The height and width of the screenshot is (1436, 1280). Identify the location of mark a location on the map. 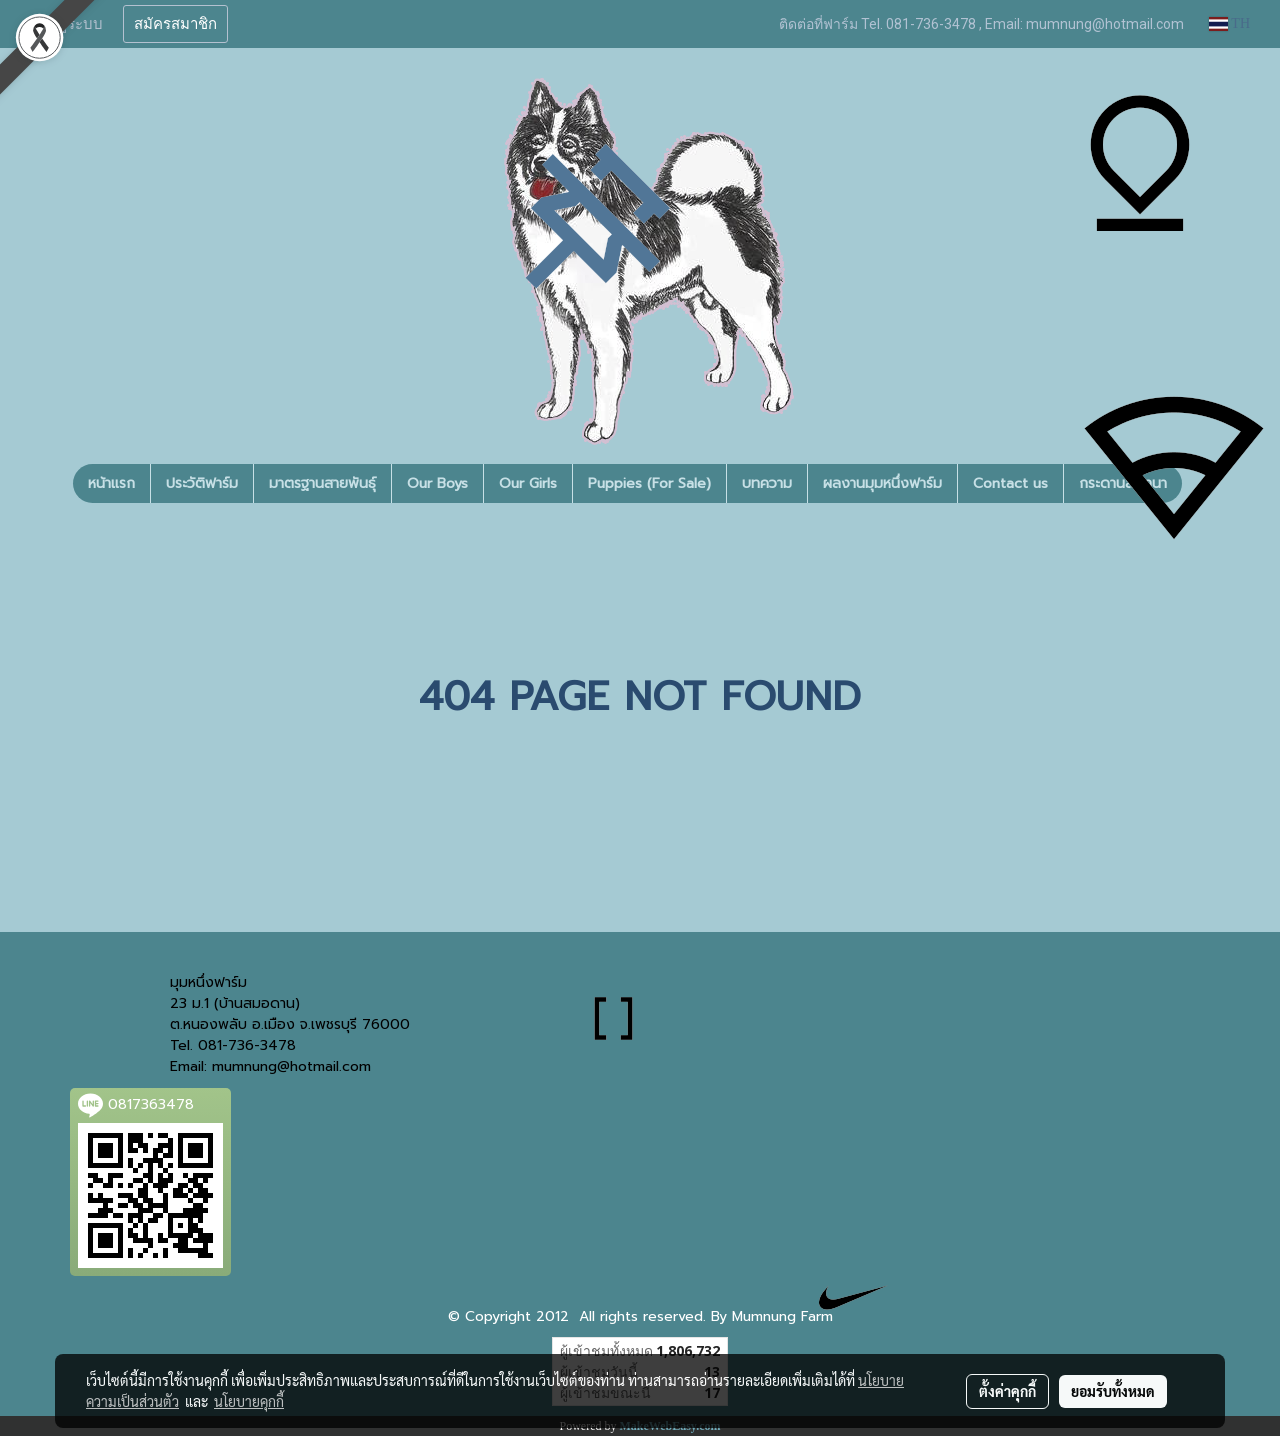
(1140, 157).